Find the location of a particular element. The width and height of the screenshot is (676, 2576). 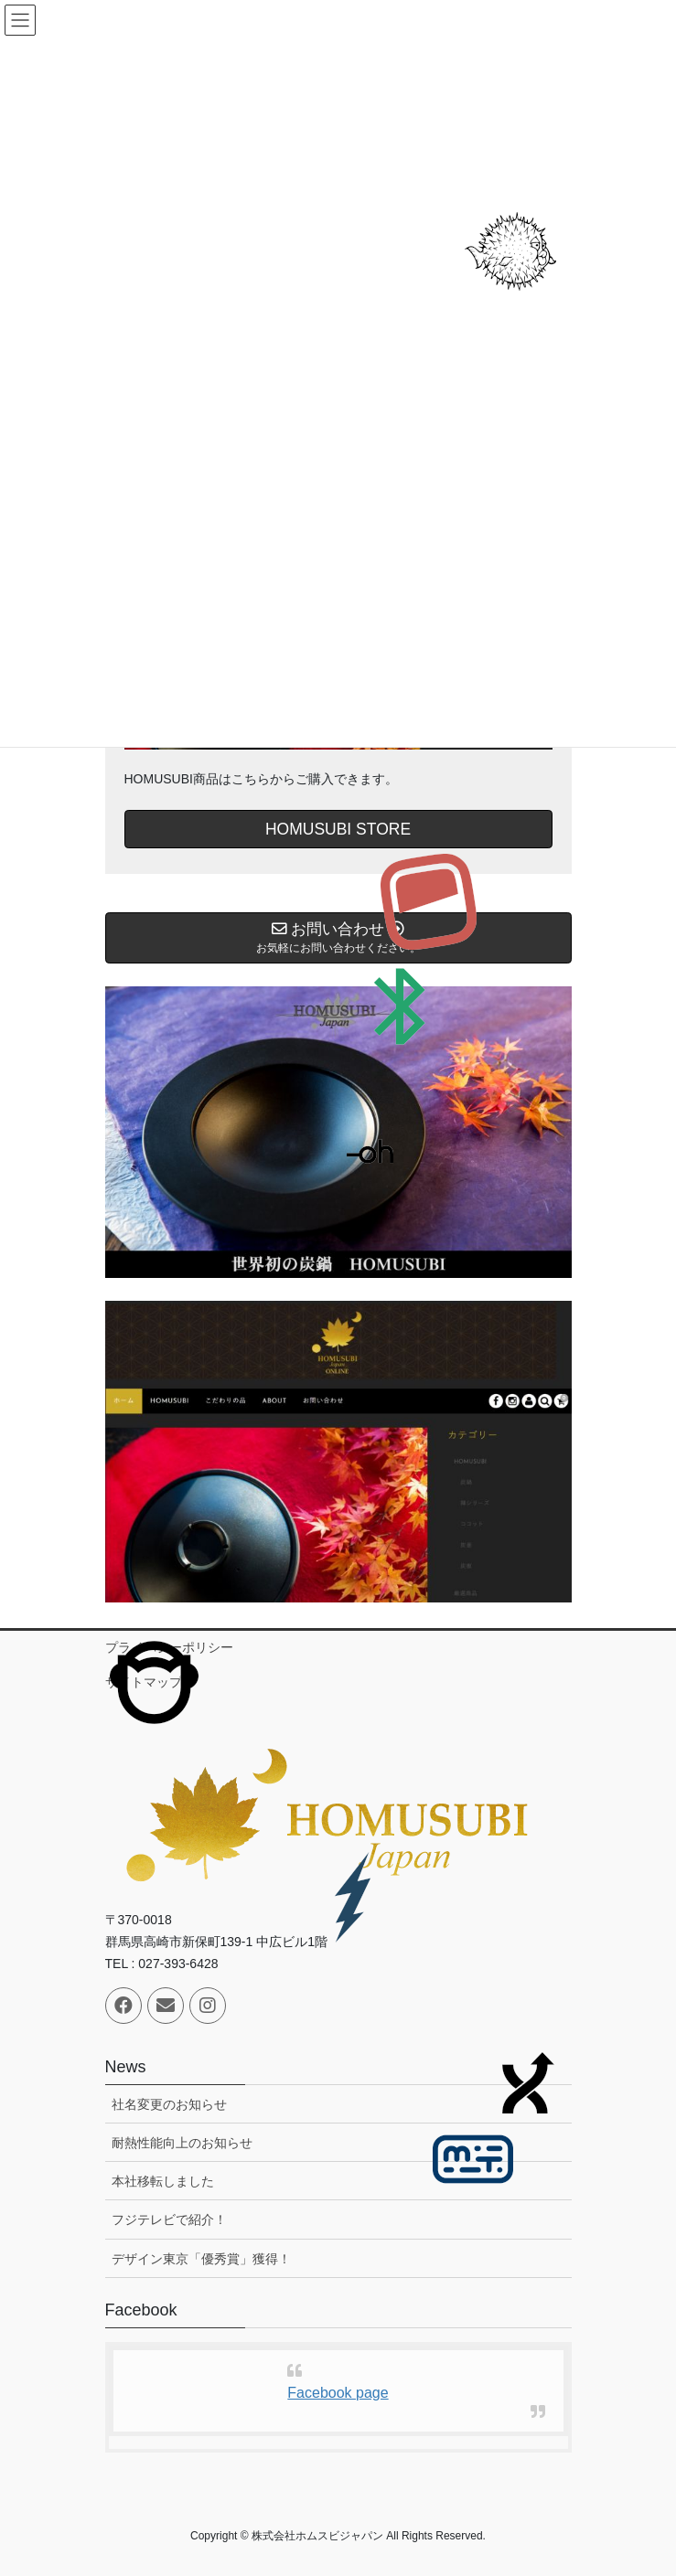

headless ui component library logo is located at coordinates (428, 901).